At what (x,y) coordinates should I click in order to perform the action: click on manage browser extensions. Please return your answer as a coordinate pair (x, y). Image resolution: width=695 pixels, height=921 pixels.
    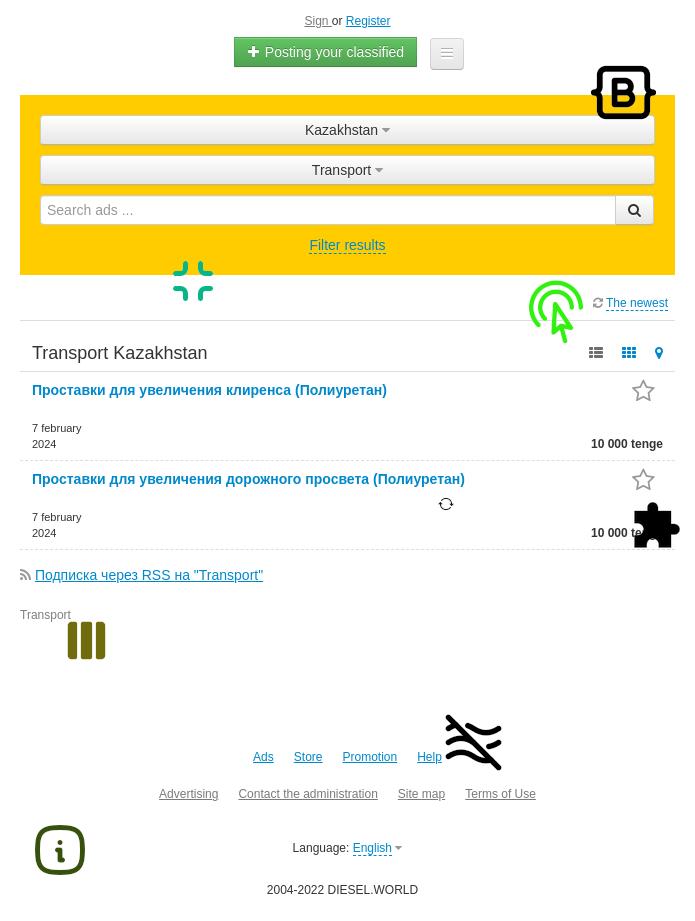
    Looking at the image, I should click on (656, 526).